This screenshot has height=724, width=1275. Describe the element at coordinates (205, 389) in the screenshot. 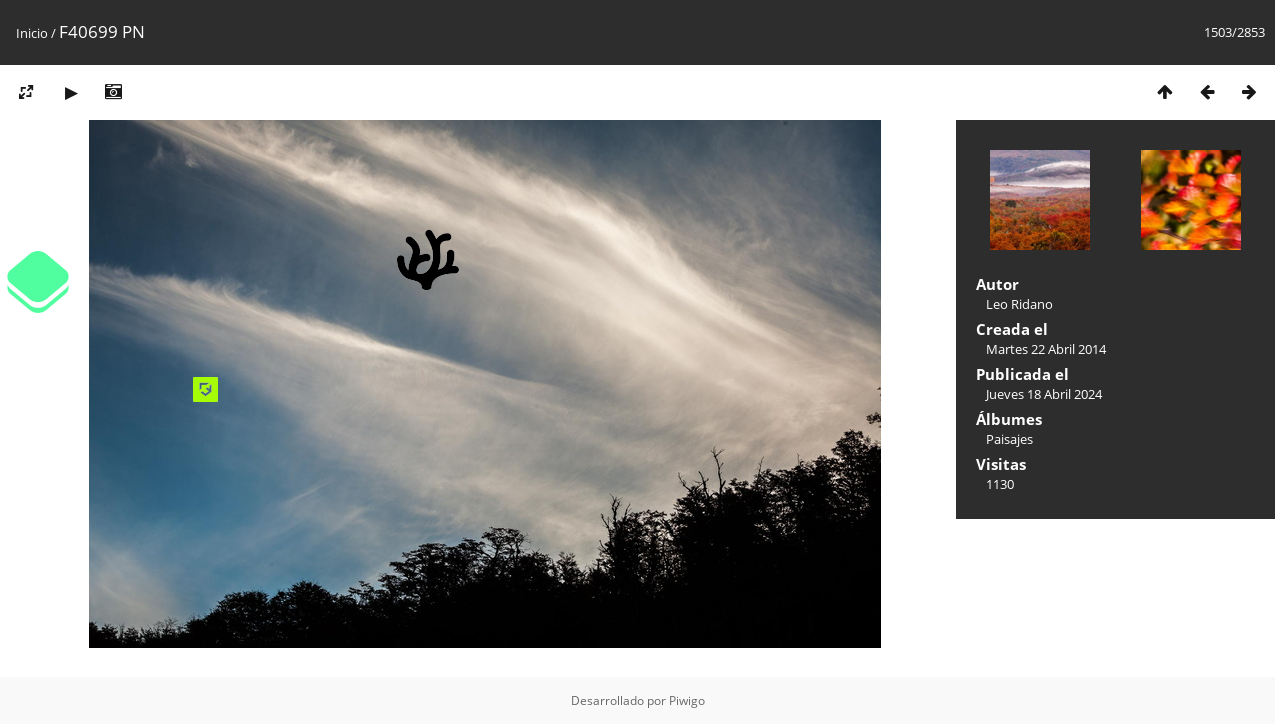

I see `clubforce app or service logo` at that location.